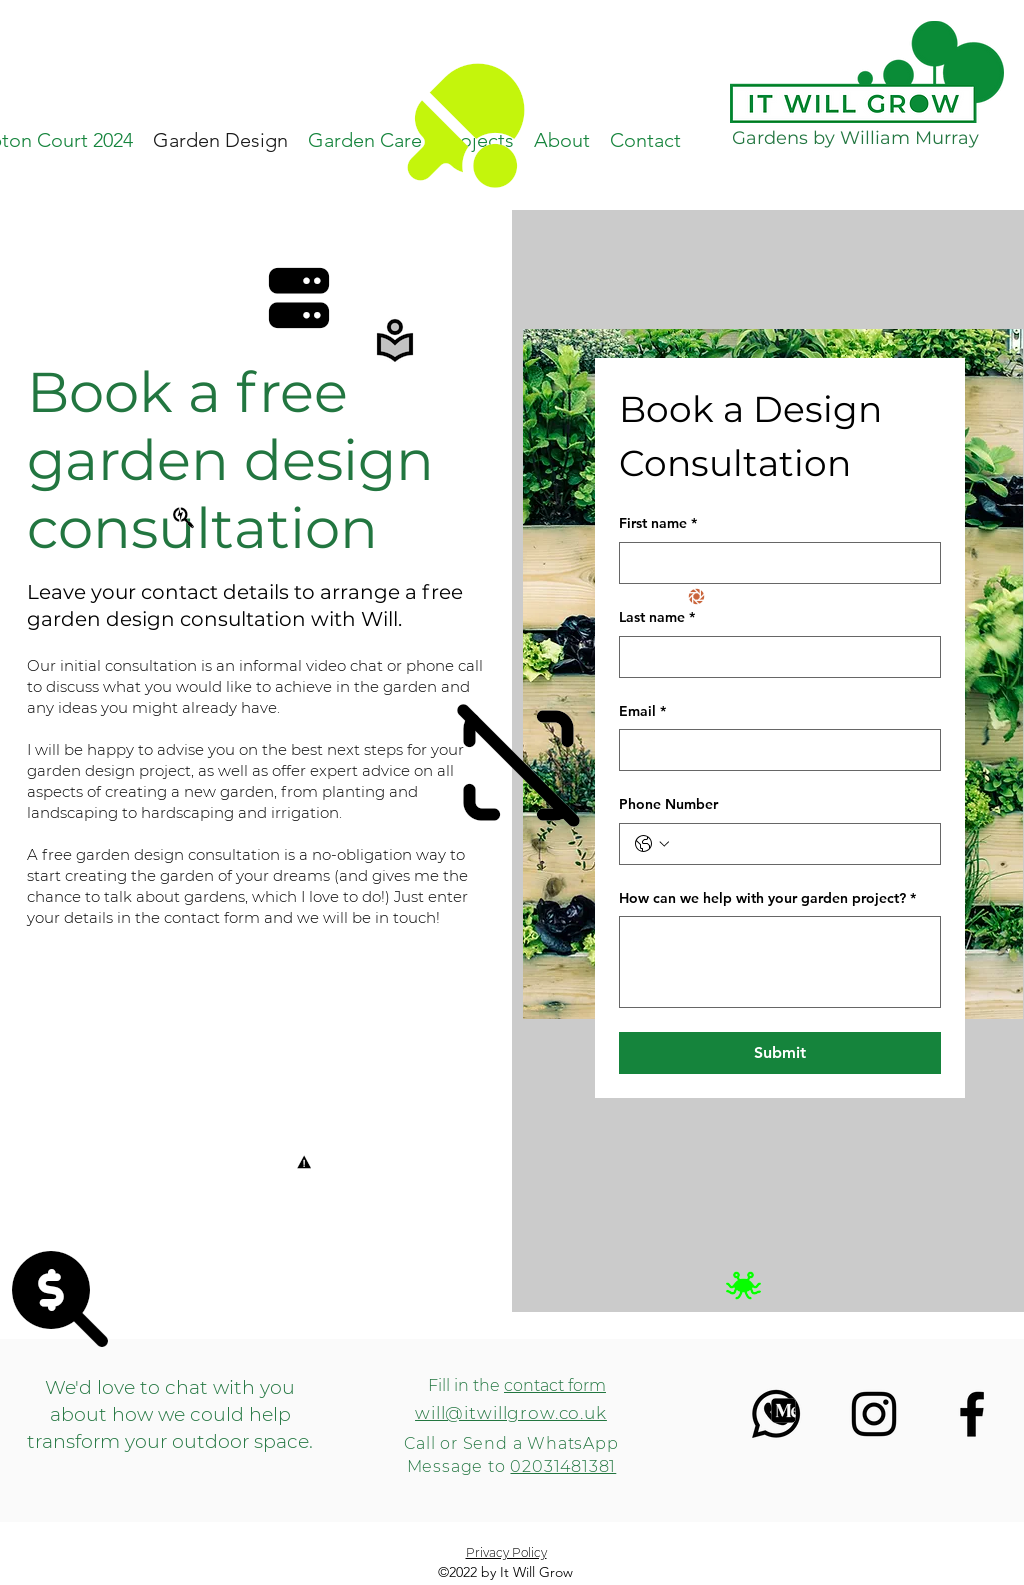  What do you see at coordinates (304, 1162) in the screenshot?
I see `indicates a warning or alert condition` at bounding box center [304, 1162].